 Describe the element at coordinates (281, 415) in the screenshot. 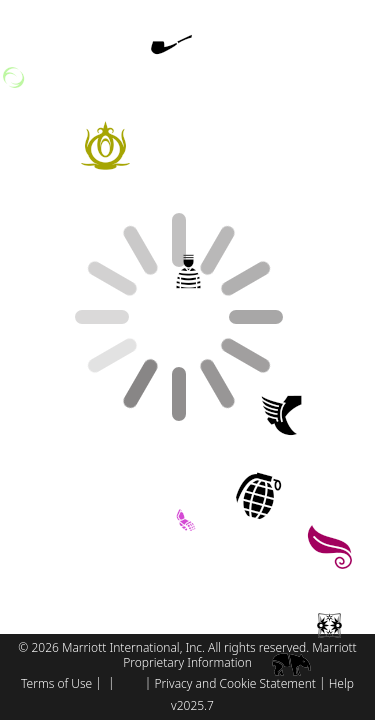

I see `indicates speed boost or agility power-up` at that location.